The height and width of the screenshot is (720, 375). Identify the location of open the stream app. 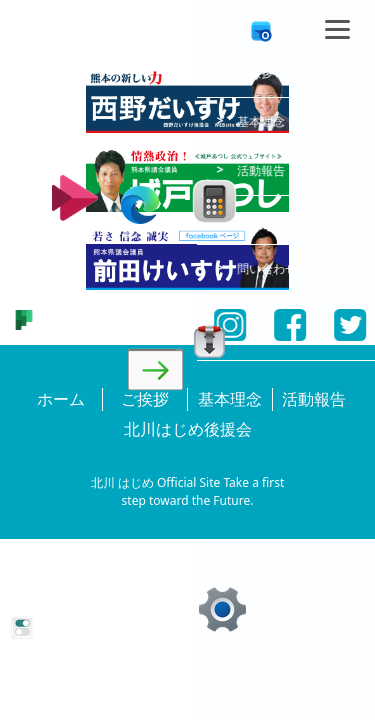
(75, 198).